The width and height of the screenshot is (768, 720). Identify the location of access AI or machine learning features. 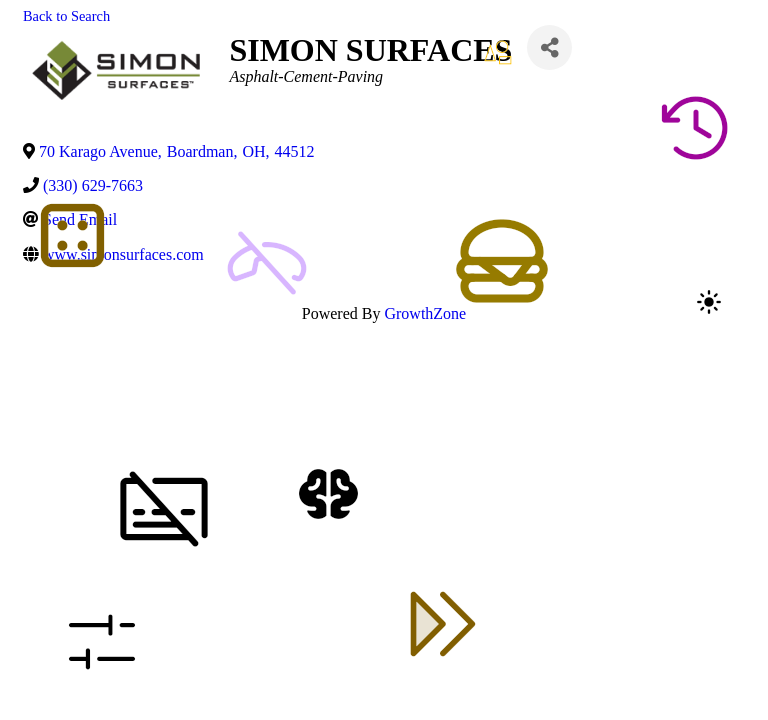
(328, 494).